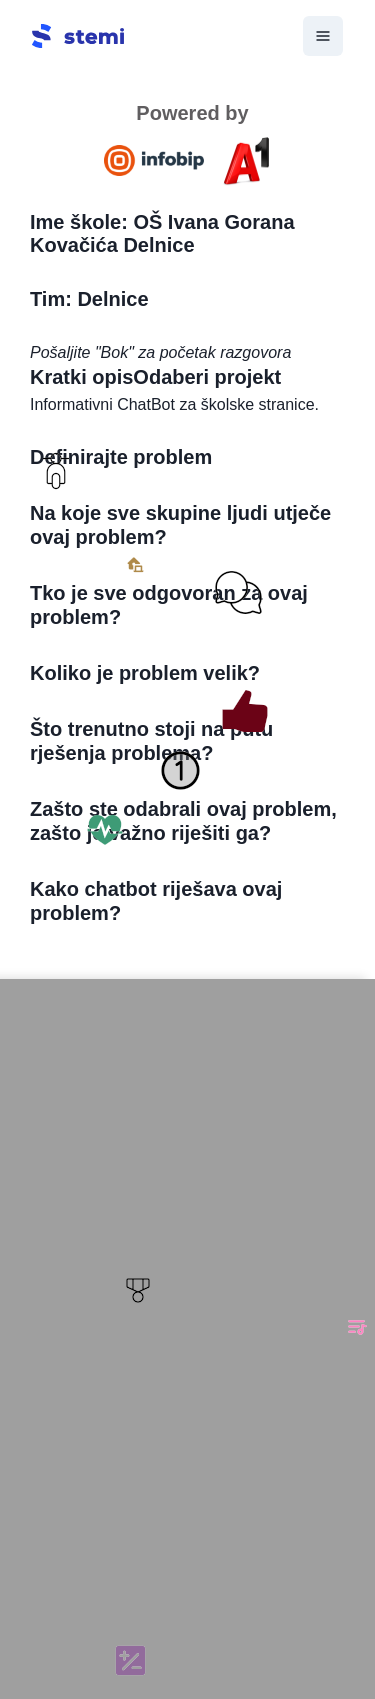 The height and width of the screenshot is (1699, 375). I want to click on open chat or messaging, so click(238, 592).